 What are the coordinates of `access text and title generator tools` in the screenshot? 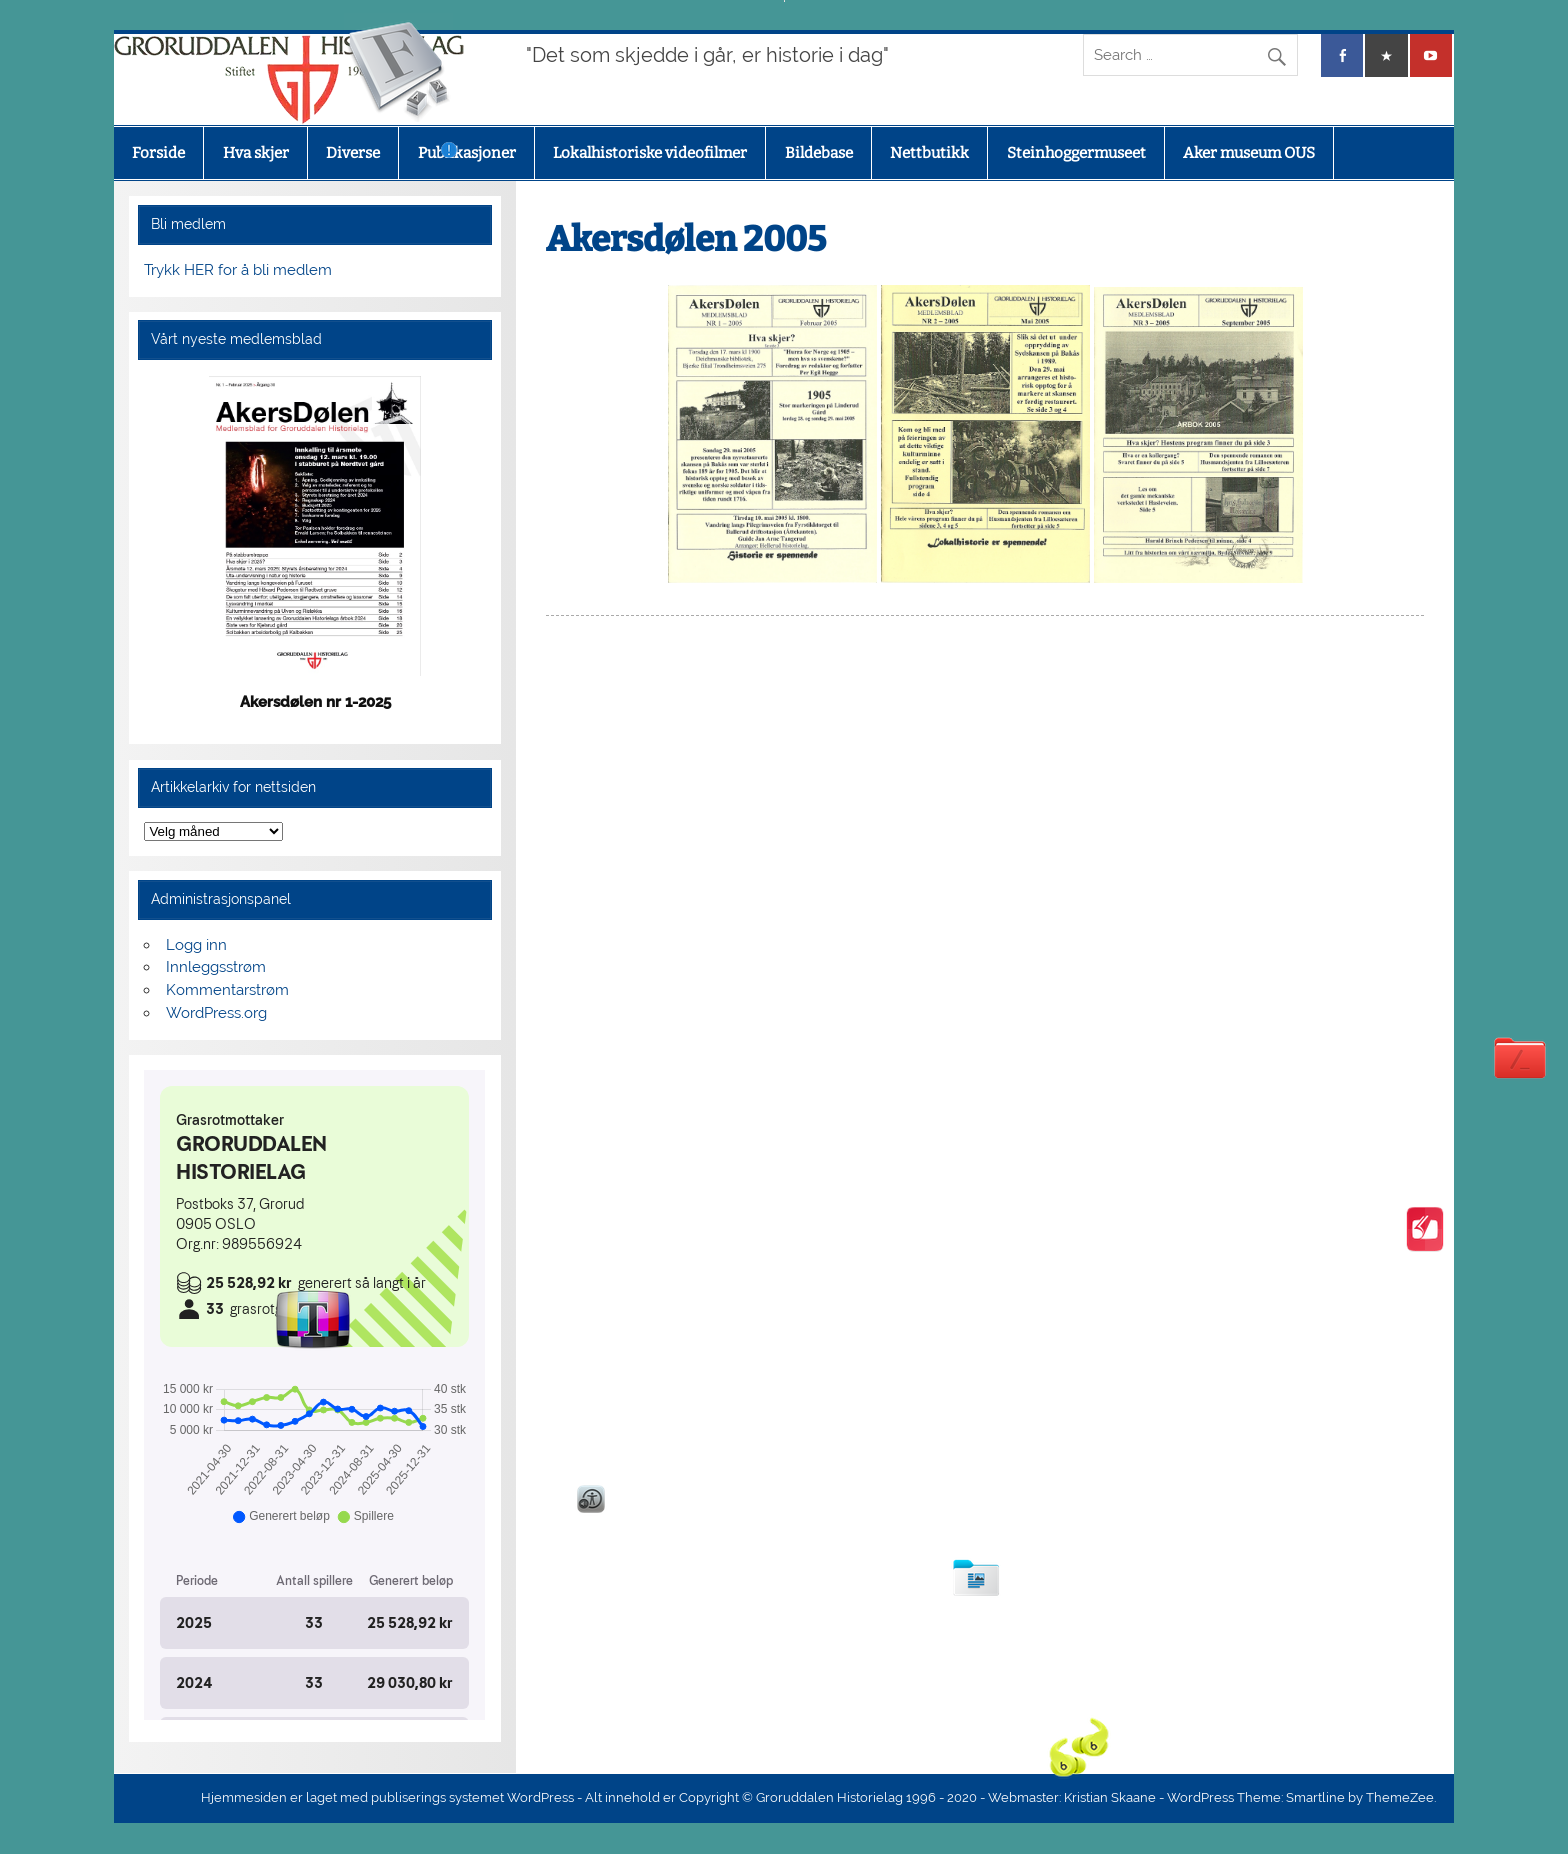 It's located at (313, 1323).